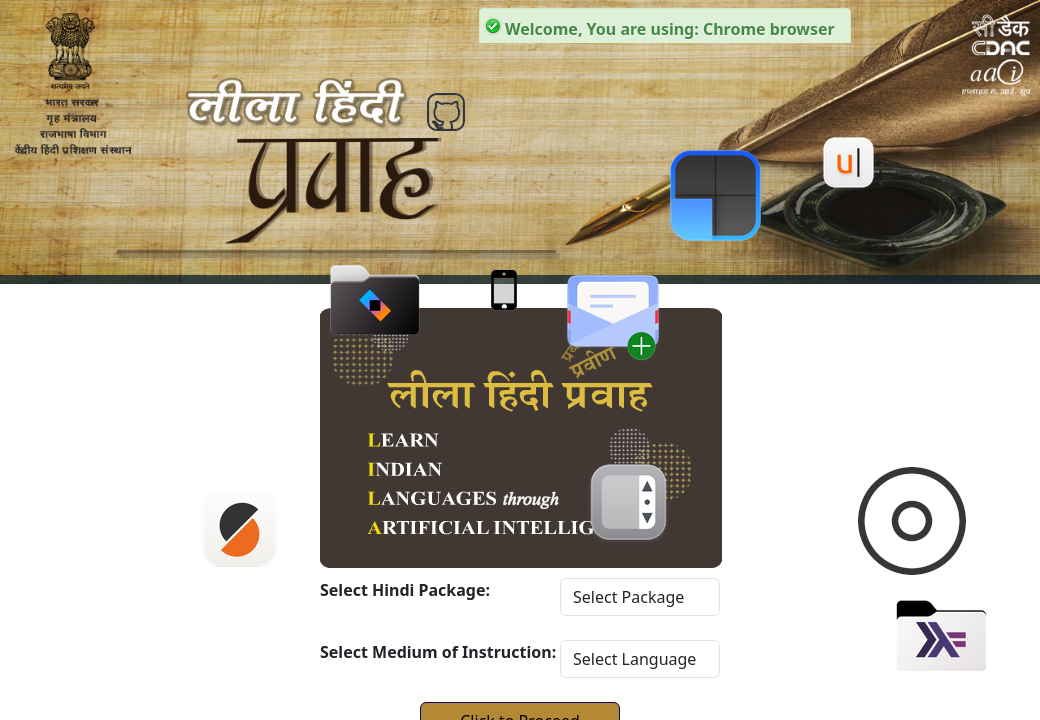  Describe the element at coordinates (239, 529) in the screenshot. I see `open PrusaSlicer 3D printing software` at that location.